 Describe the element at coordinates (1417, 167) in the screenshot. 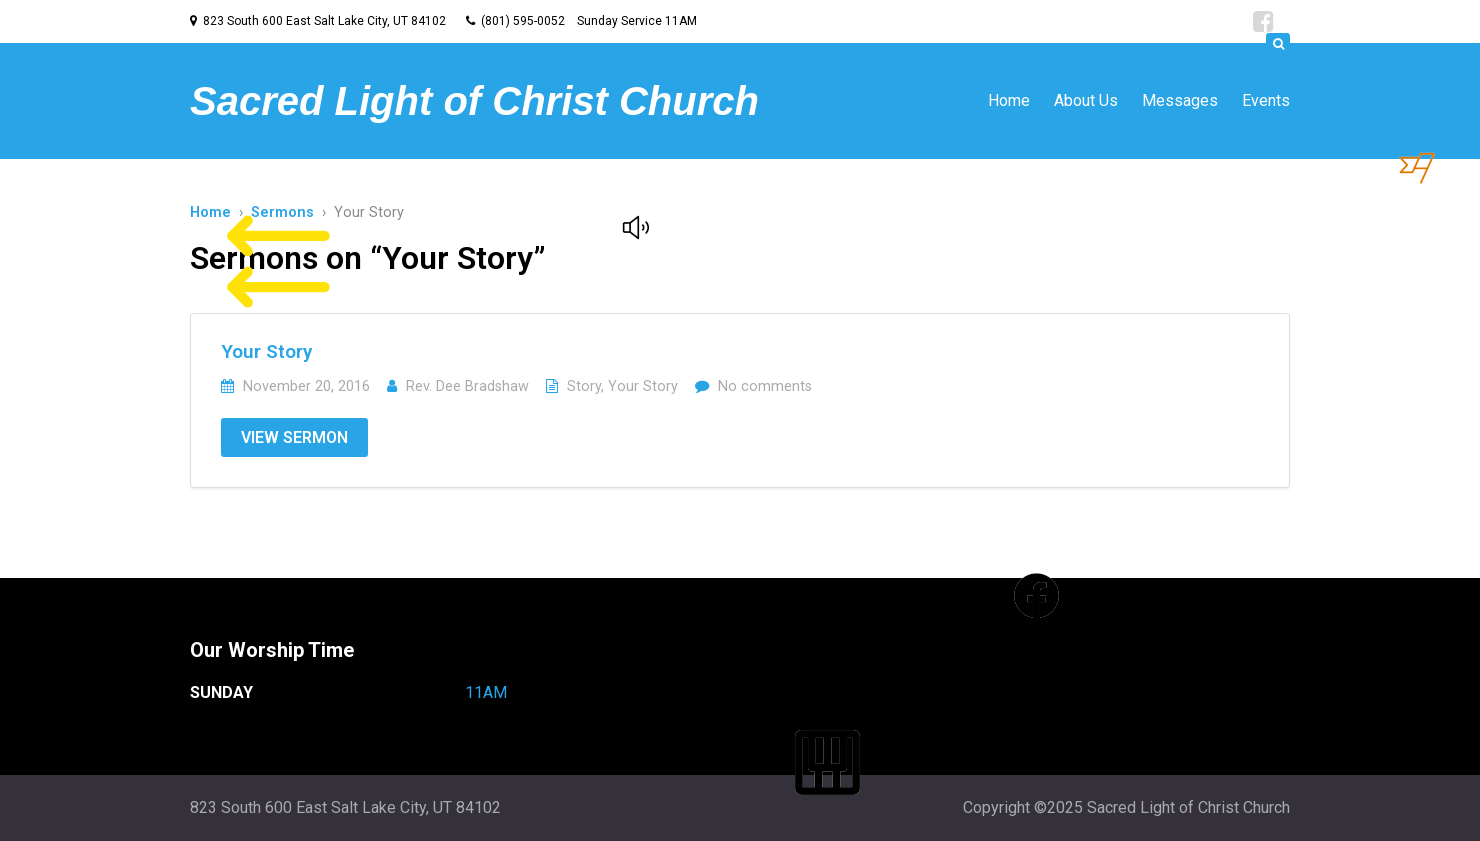

I see `flag or mark an item for follow-up` at that location.